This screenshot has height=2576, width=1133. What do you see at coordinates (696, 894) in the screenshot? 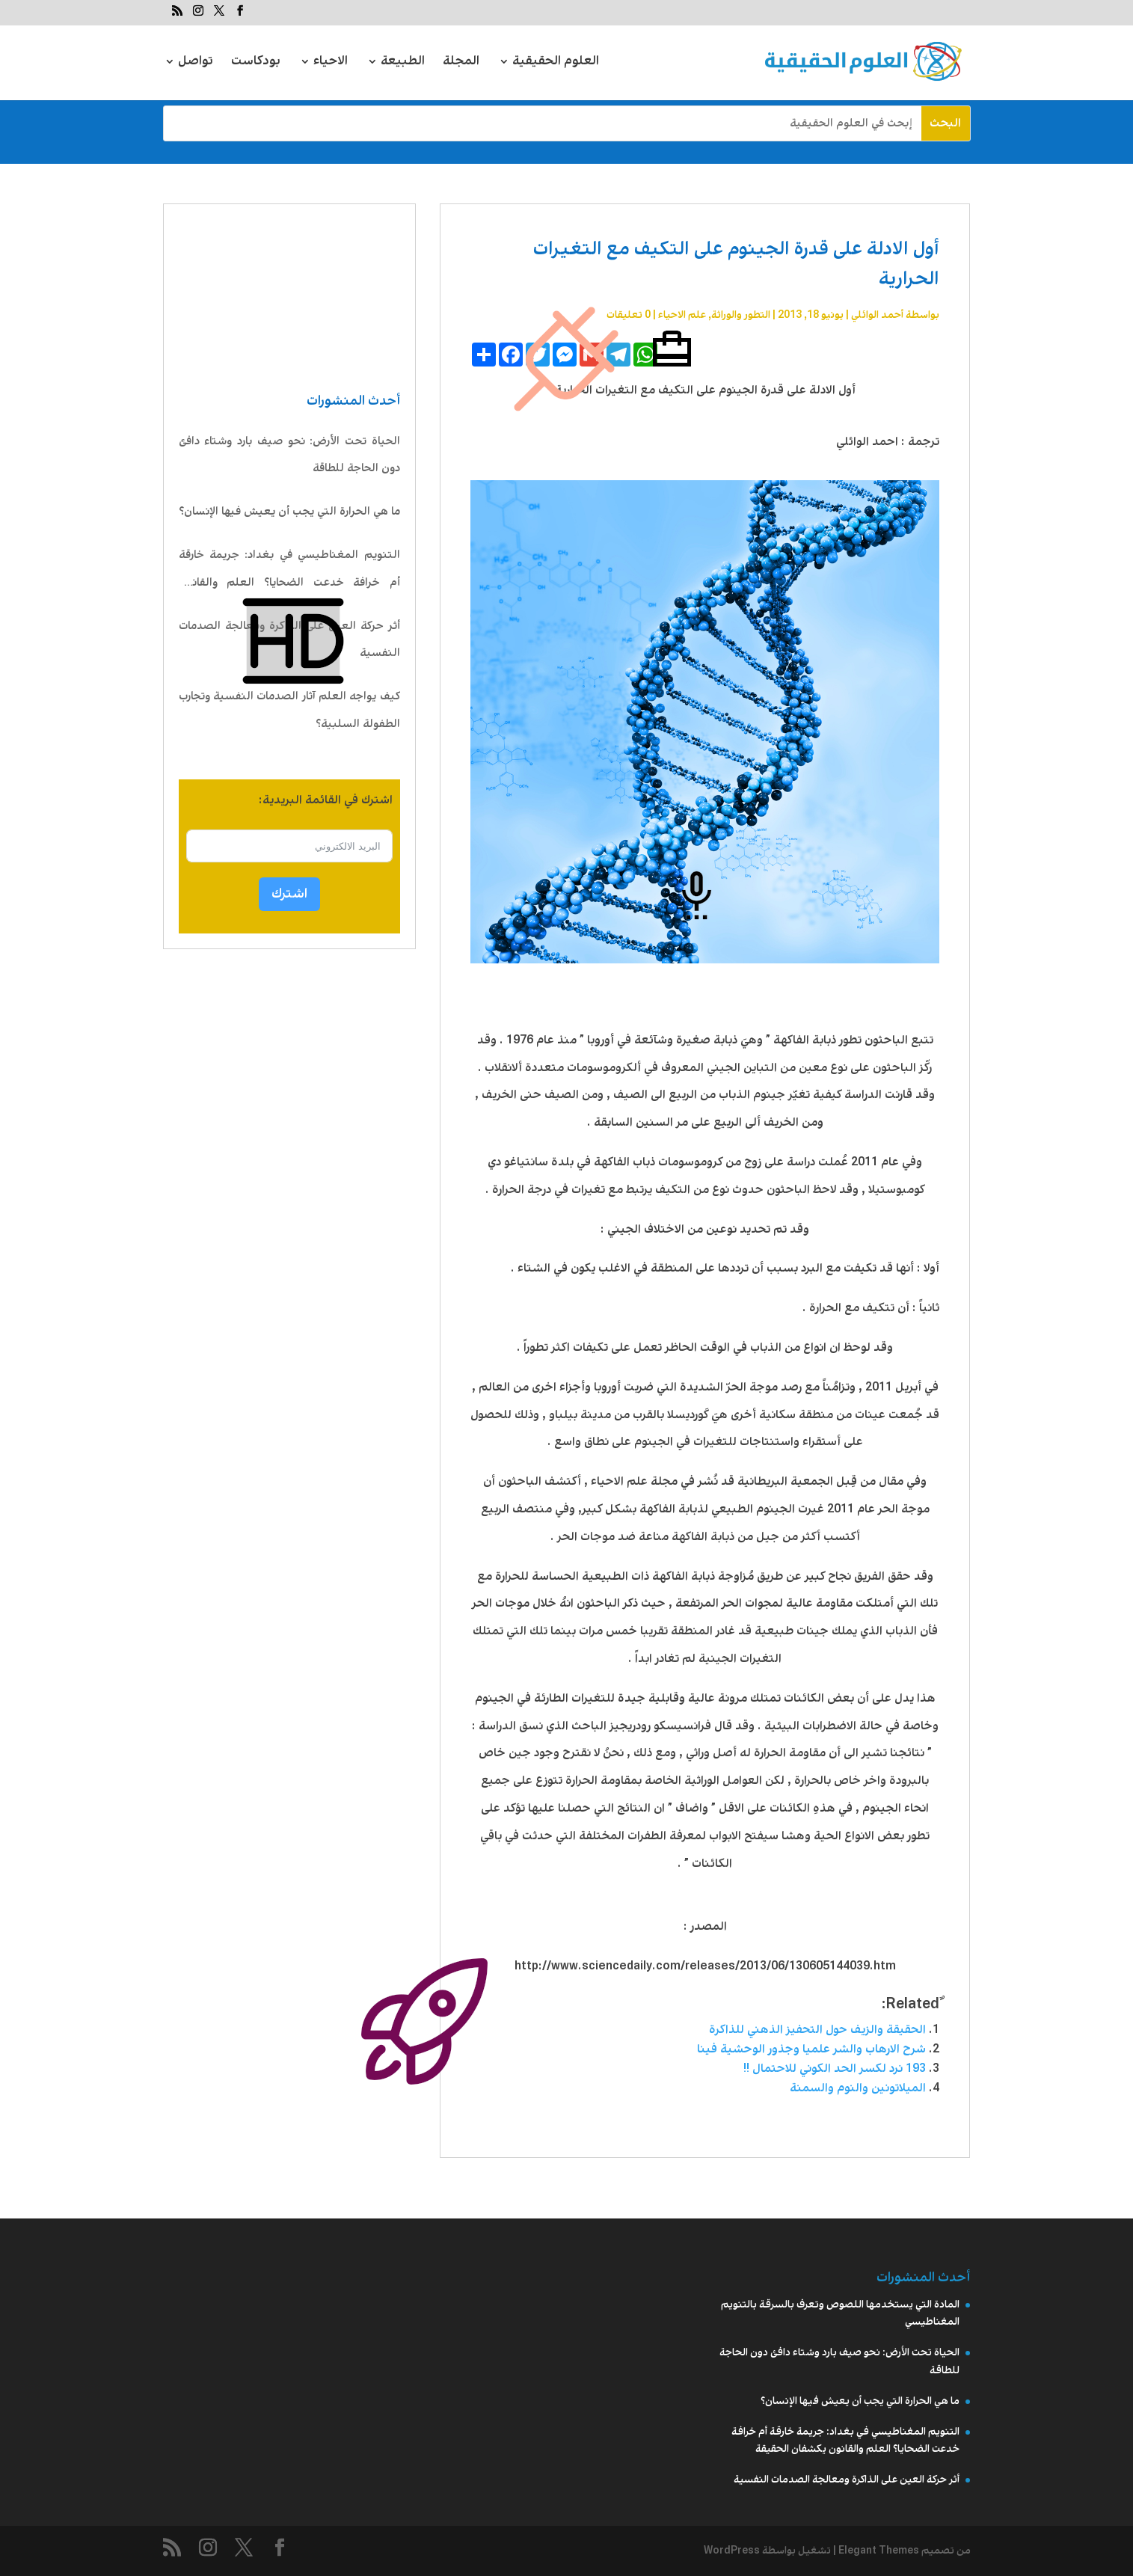
I see `access voice input settings` at bounding box center [696, 894].